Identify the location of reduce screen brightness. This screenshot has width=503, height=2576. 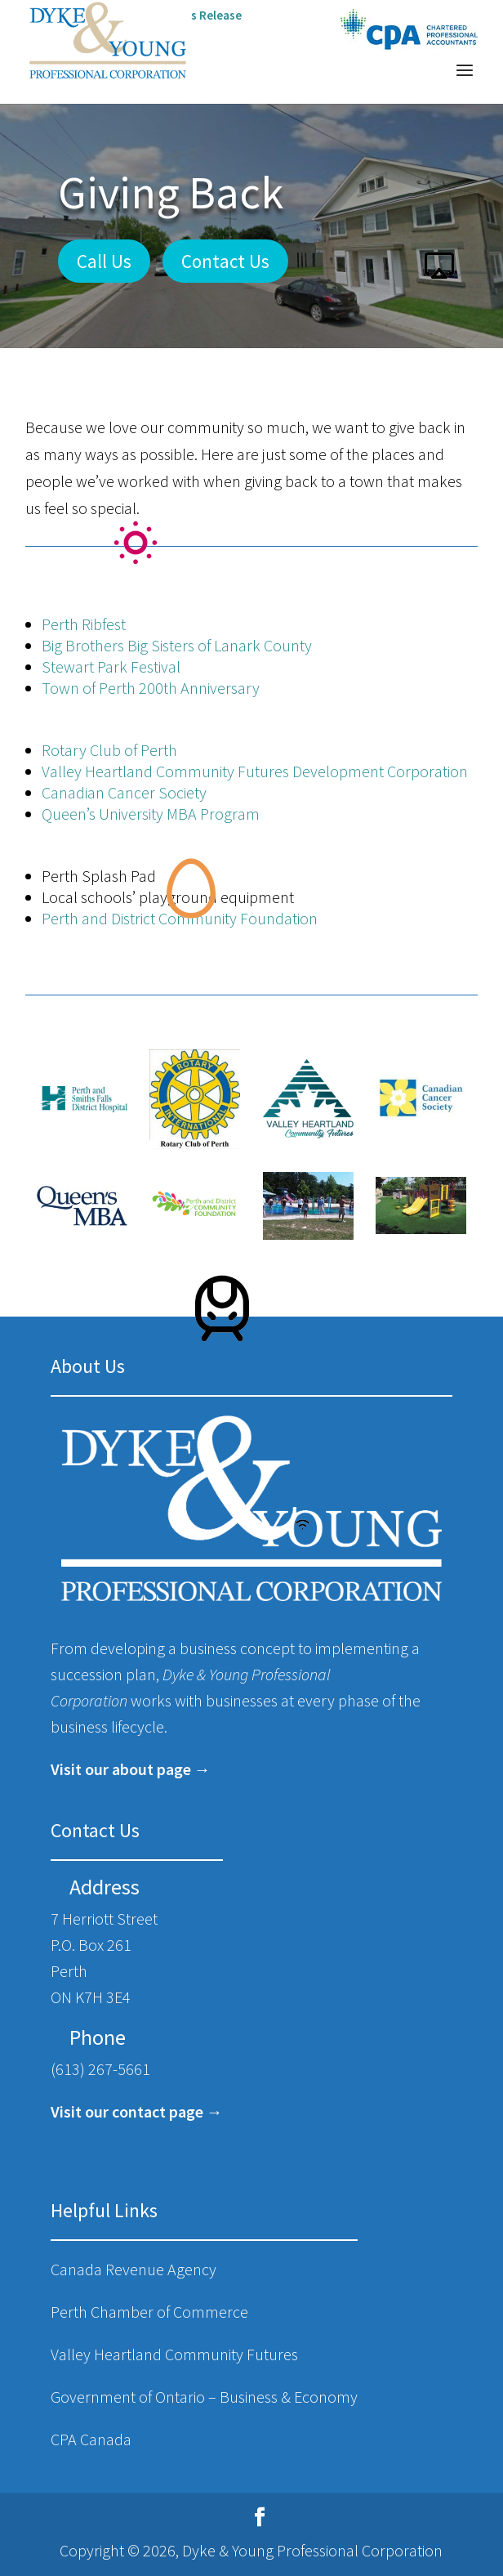
(136, 543).